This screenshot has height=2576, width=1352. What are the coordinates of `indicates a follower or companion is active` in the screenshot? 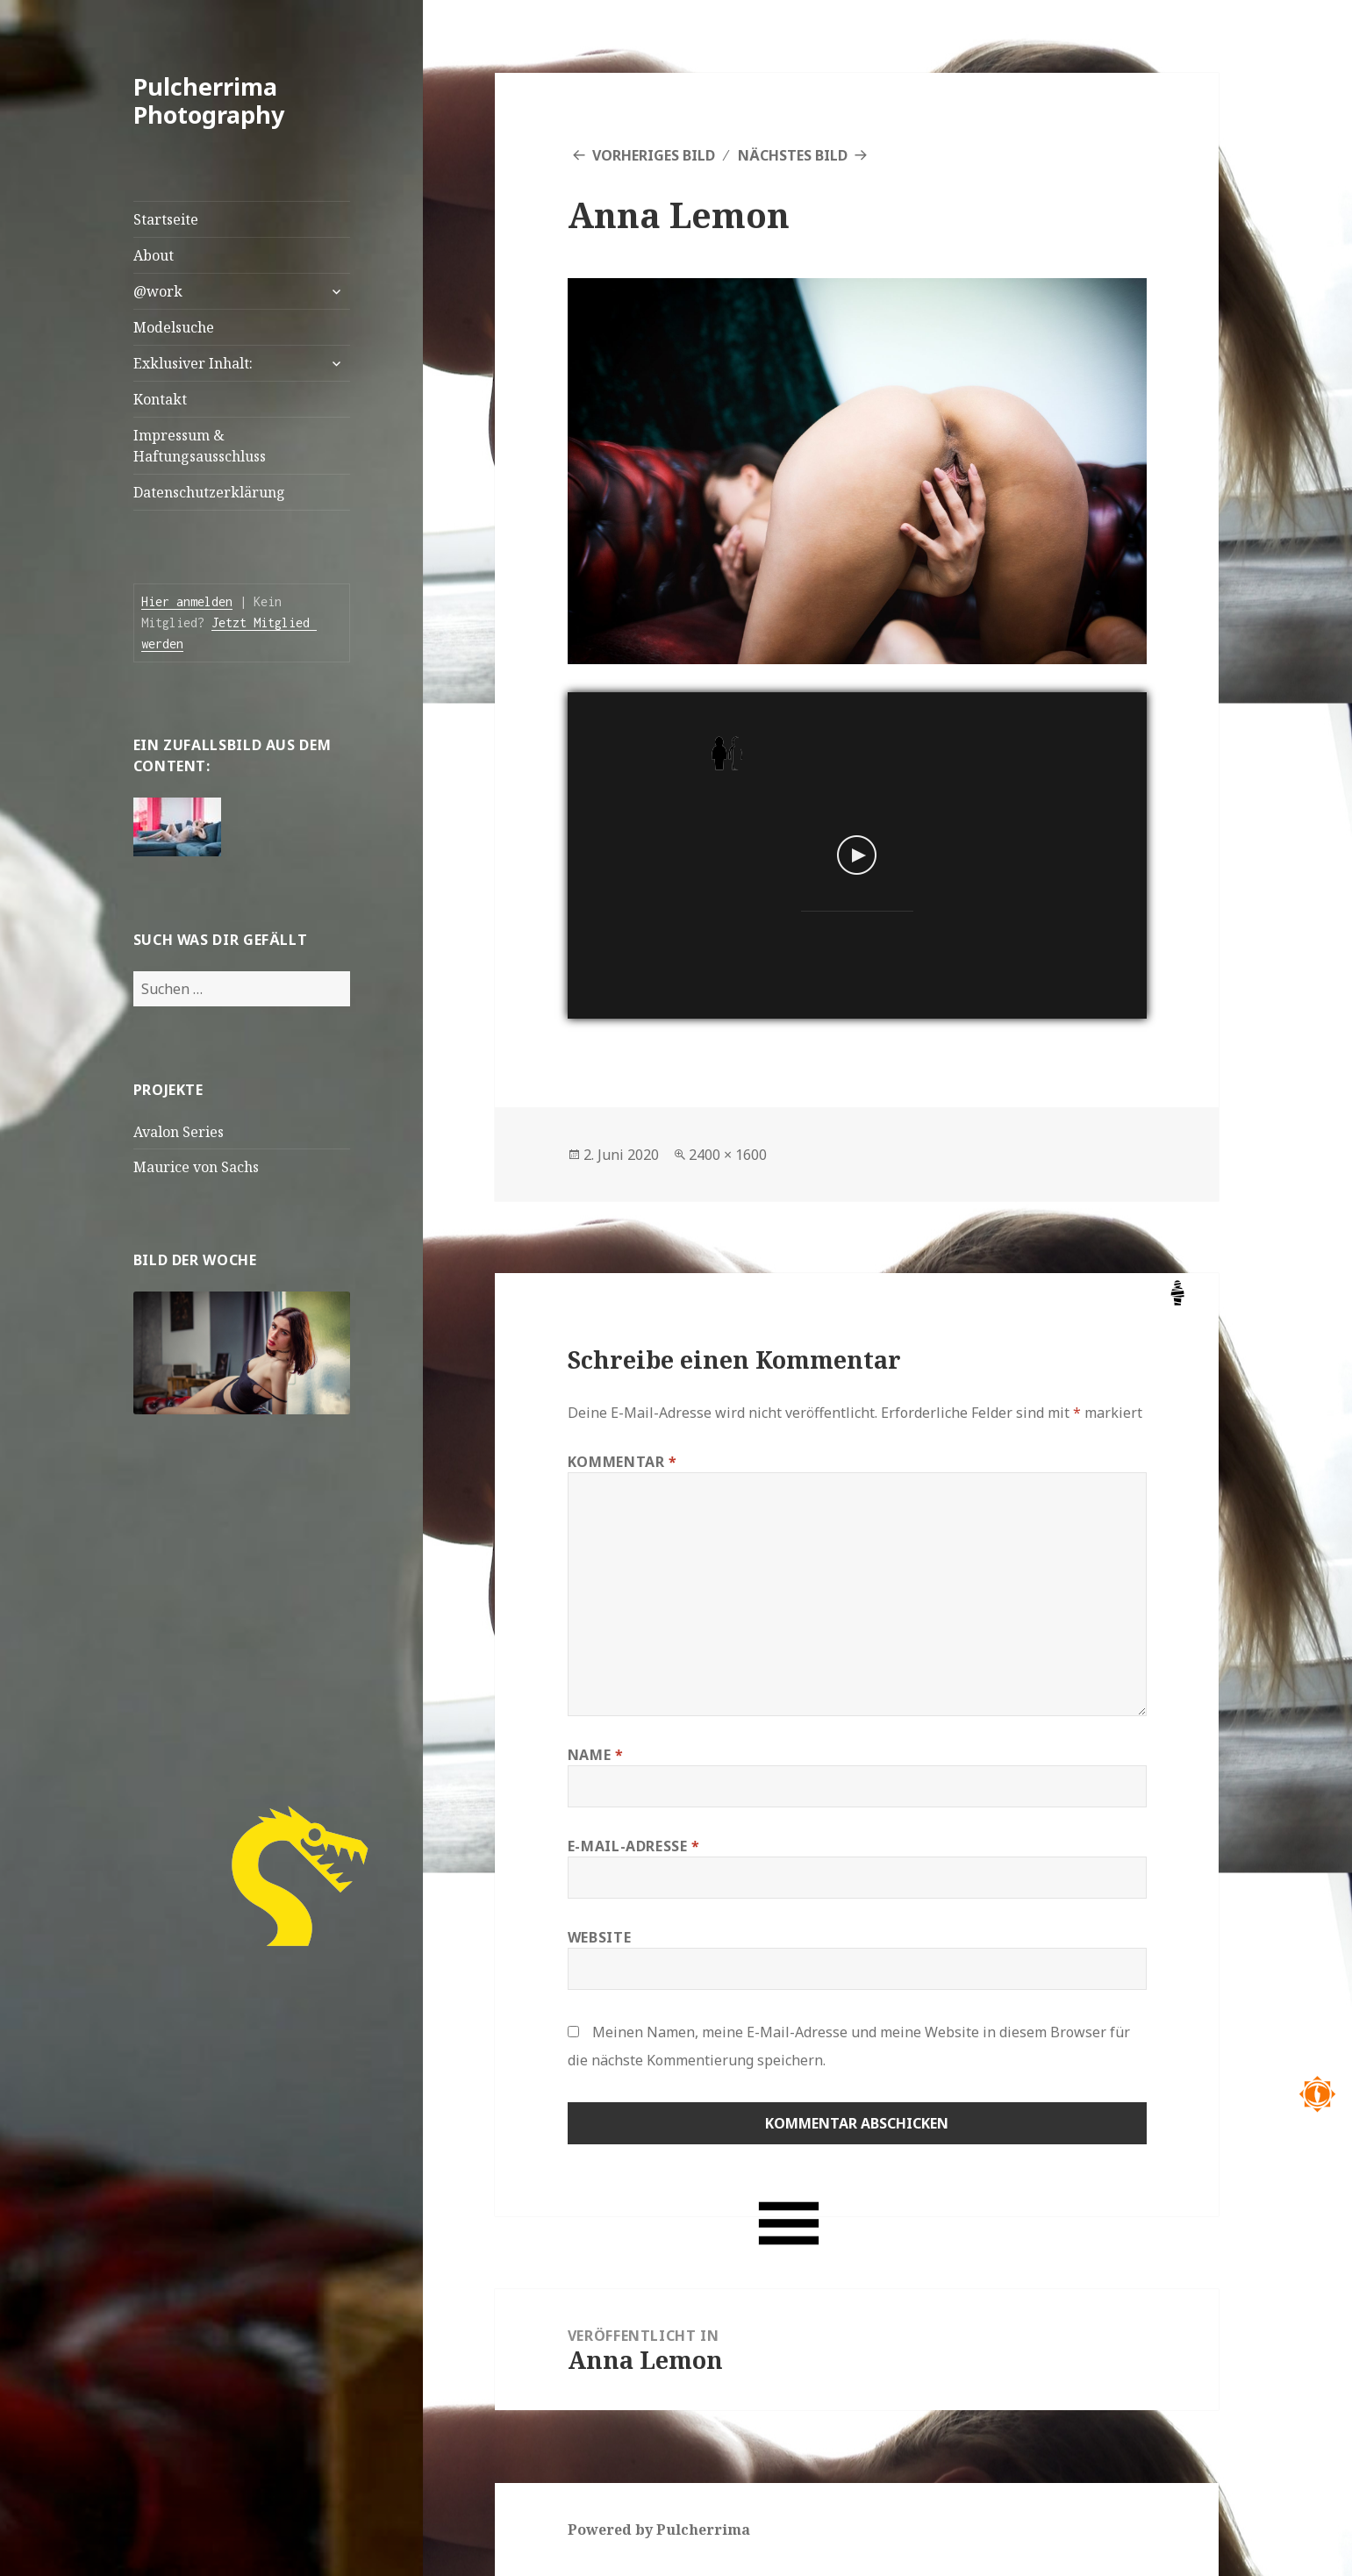 It's located at (727, 753).